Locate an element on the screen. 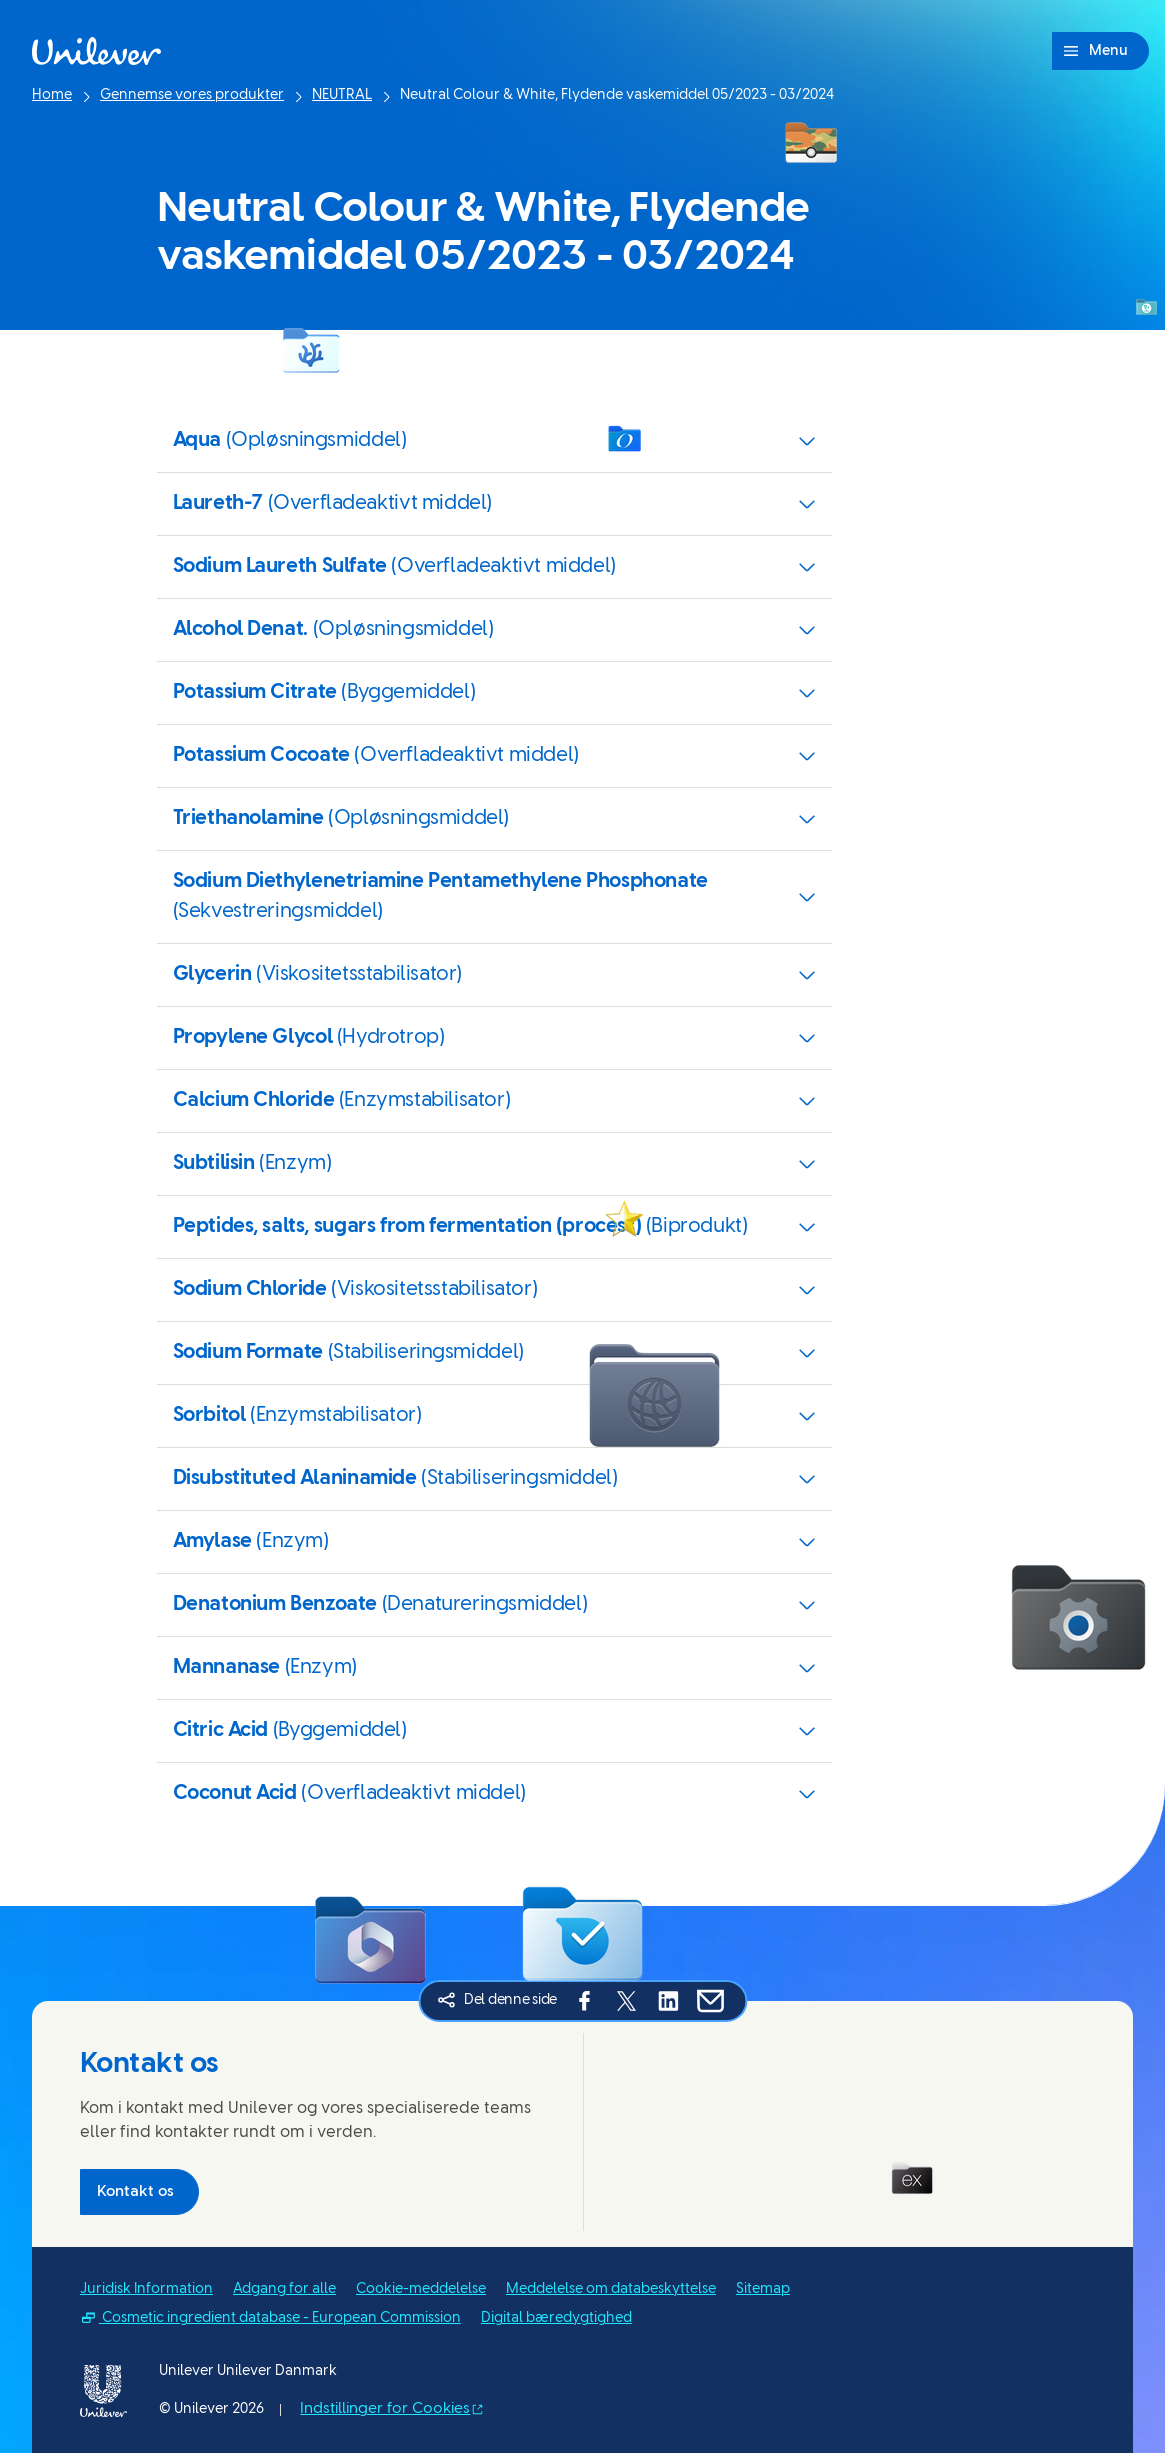 The width and height of the screenshot is (1165, 2453). folder containing VSCodium projects or files is located at coordinates (311, 352).